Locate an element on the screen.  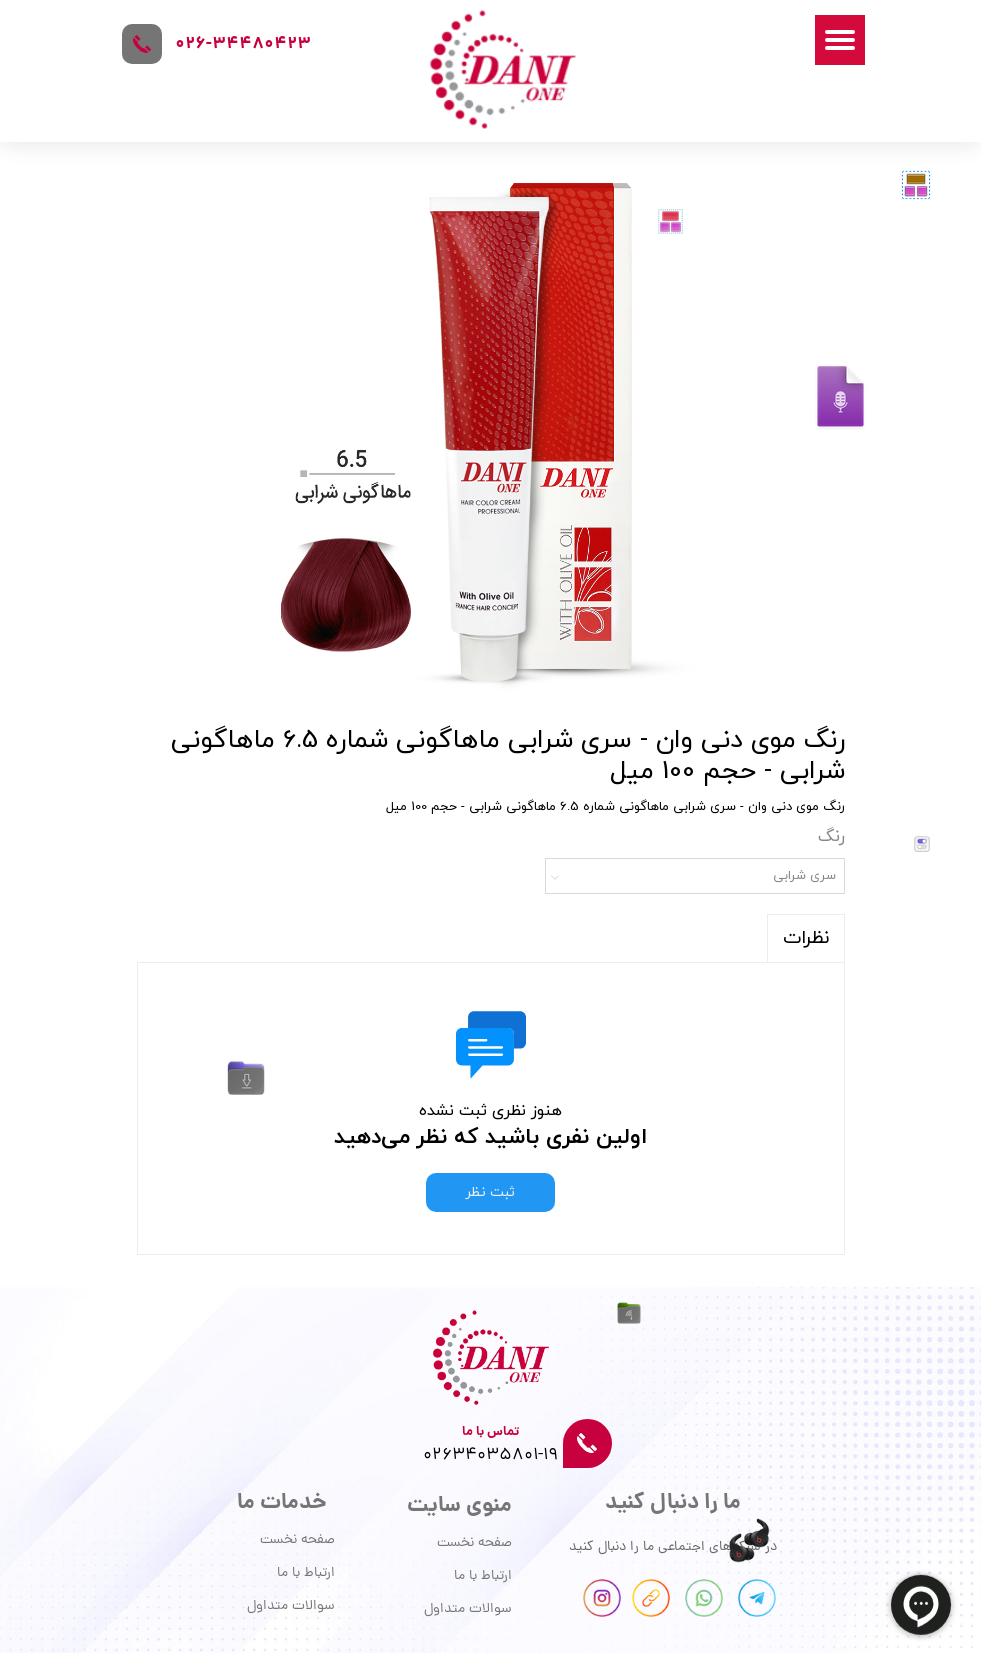
a podcast audio file is located at coordinates (840, 397).